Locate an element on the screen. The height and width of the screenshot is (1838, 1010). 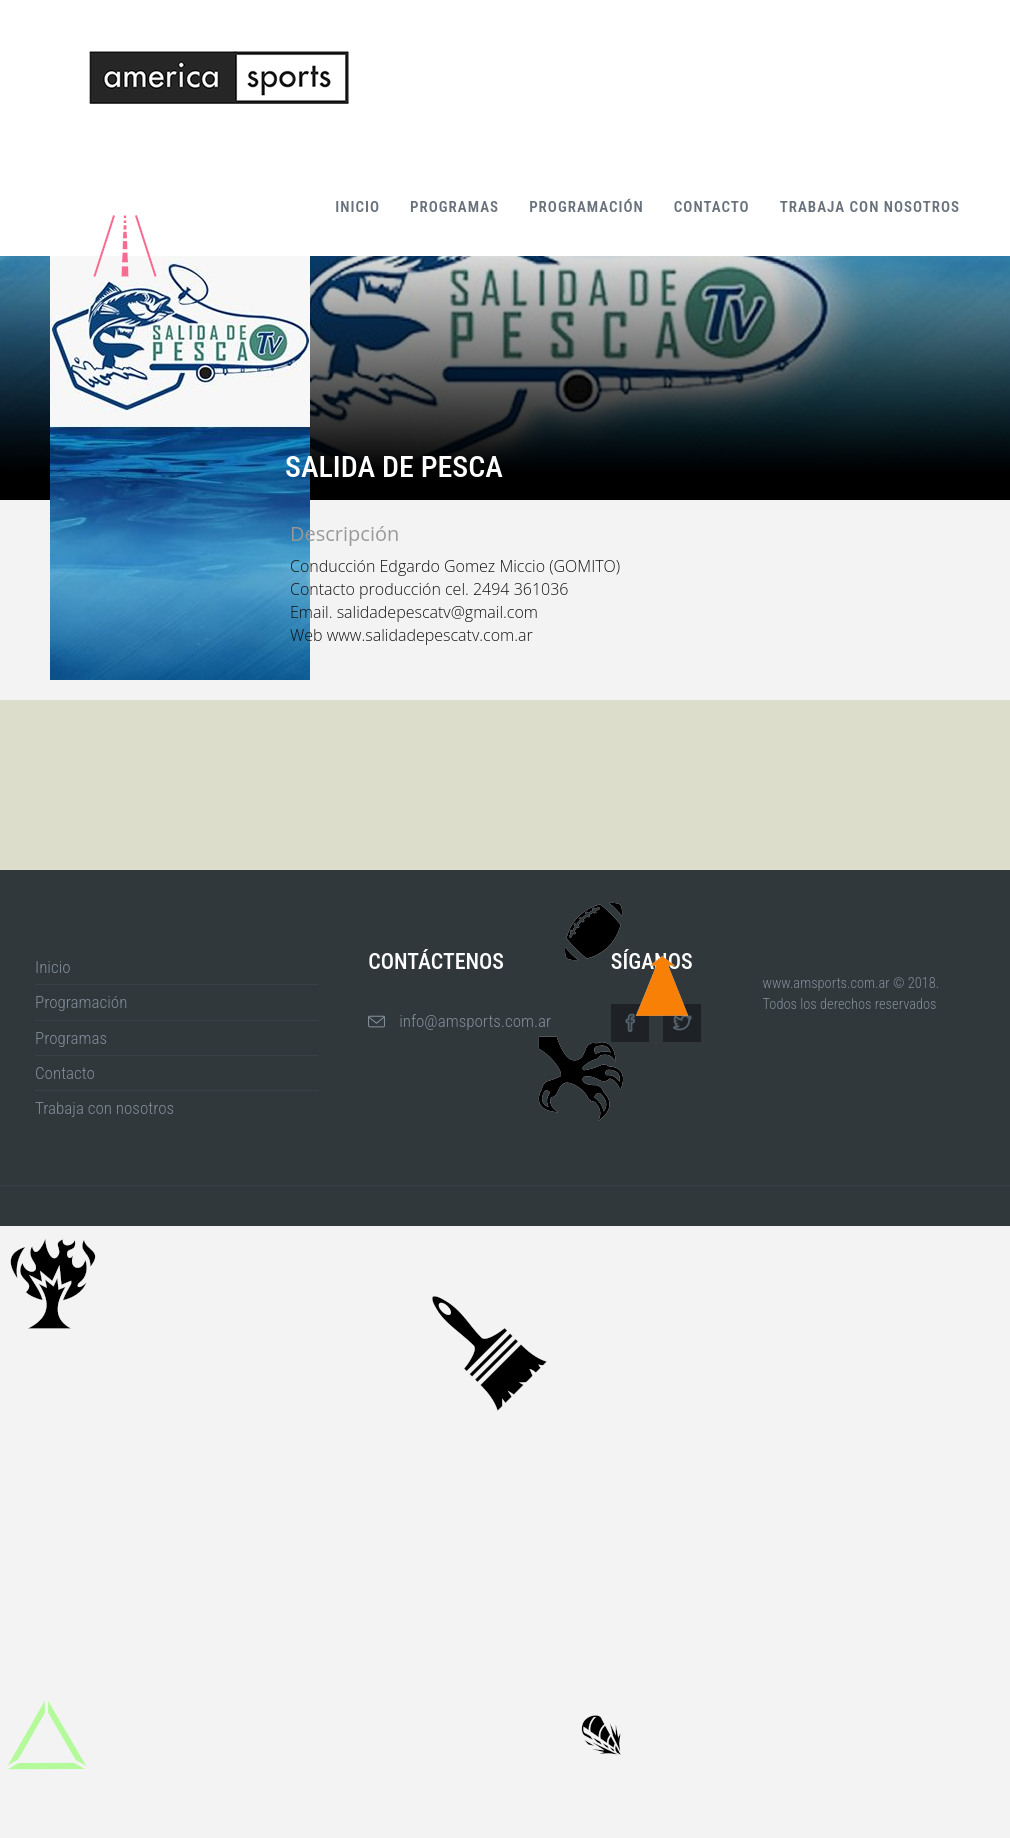
increase thrust or acceleration is located at coordinates (662, 986).